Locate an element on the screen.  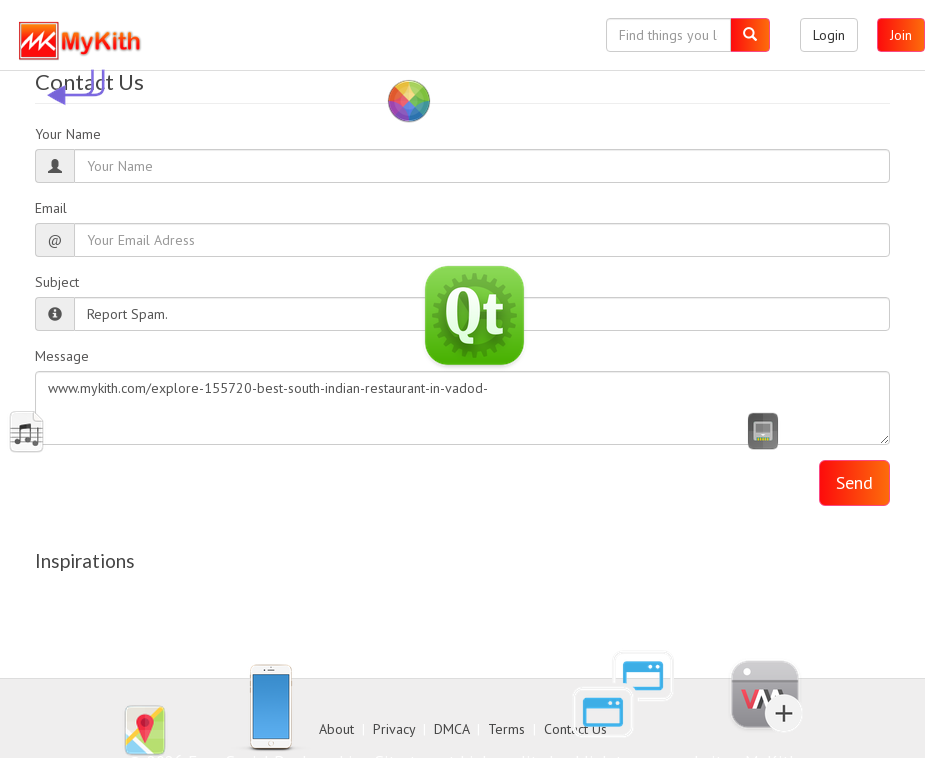
game boy advance ROM file is located at coordinates (763, 431).